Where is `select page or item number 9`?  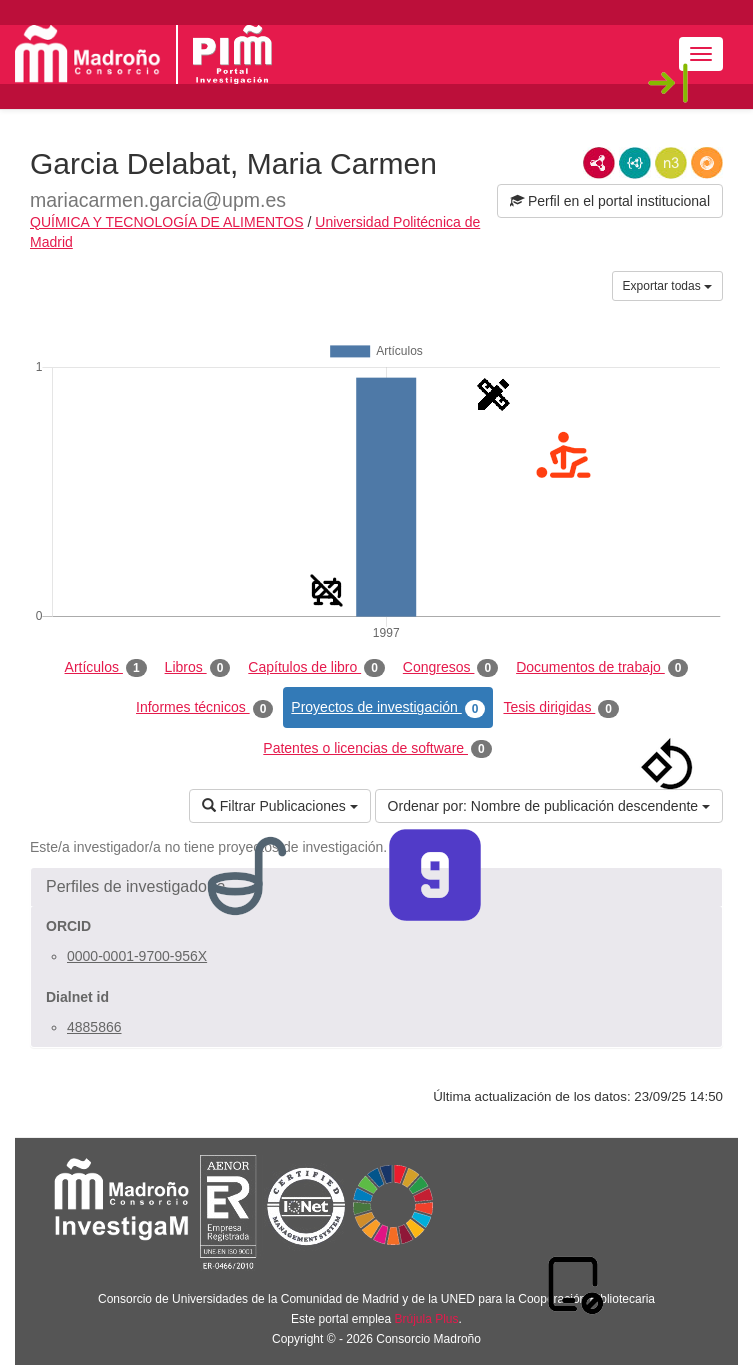
select page or item number 9 is located at coordinates (435, 875).